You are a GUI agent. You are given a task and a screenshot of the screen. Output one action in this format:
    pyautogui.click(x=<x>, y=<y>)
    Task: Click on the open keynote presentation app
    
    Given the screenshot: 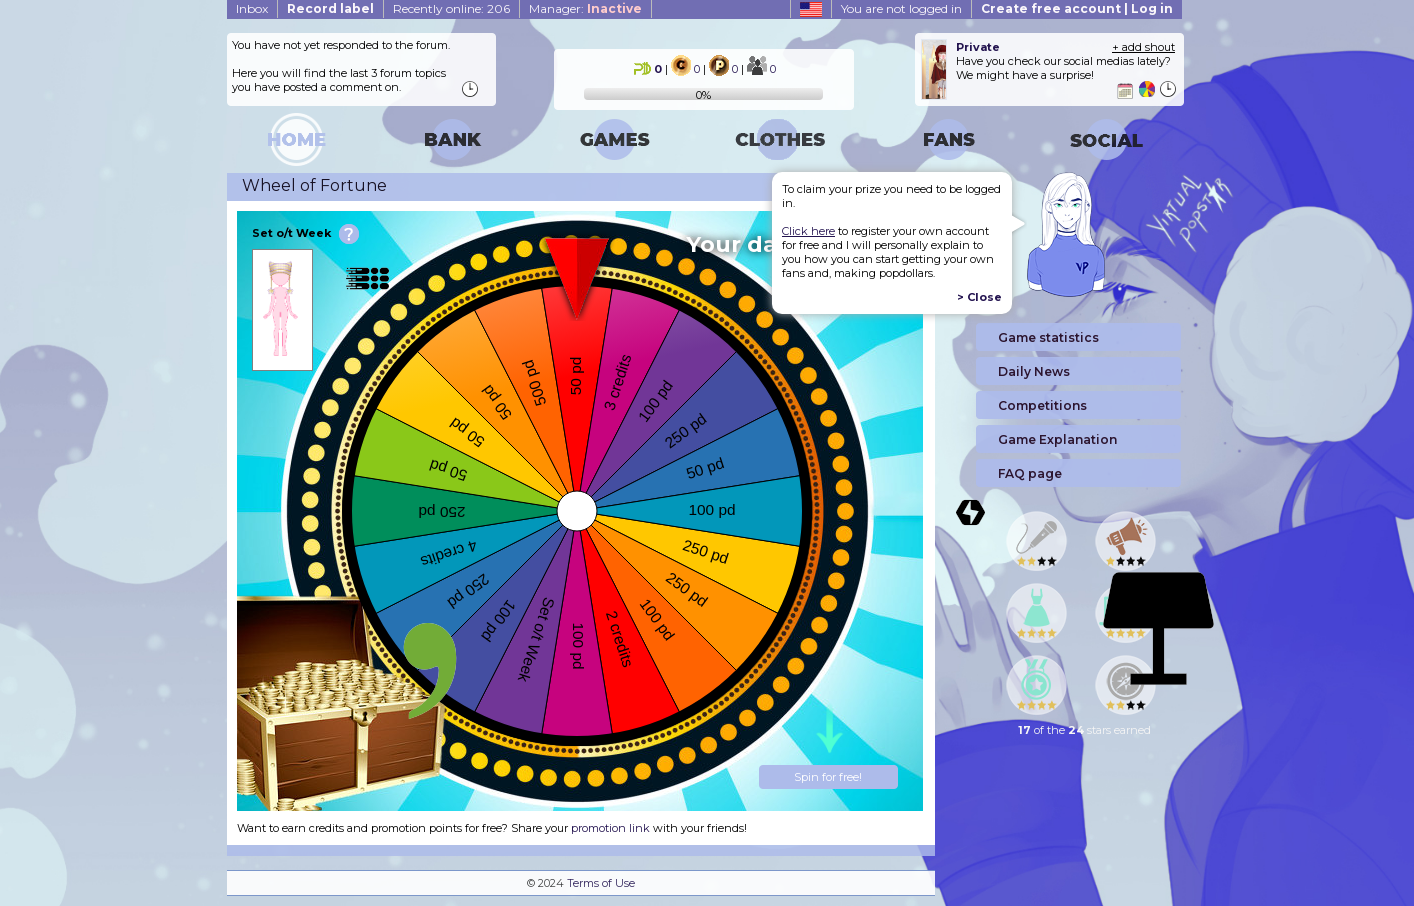 What is the action you would take?
    pyautogui.click(x=1158, y=628)
    